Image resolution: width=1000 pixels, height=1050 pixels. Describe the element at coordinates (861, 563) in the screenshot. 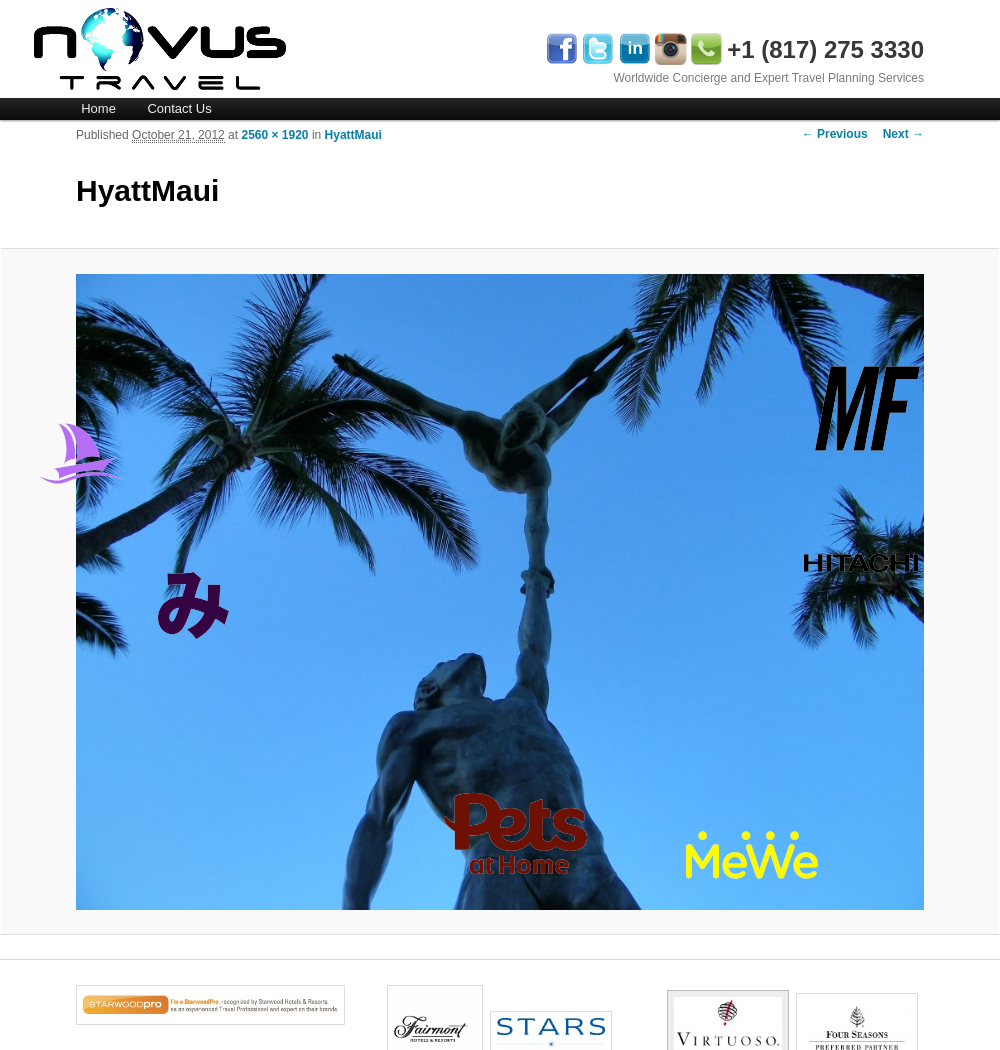

I see `hitachi brand logo` at that location.